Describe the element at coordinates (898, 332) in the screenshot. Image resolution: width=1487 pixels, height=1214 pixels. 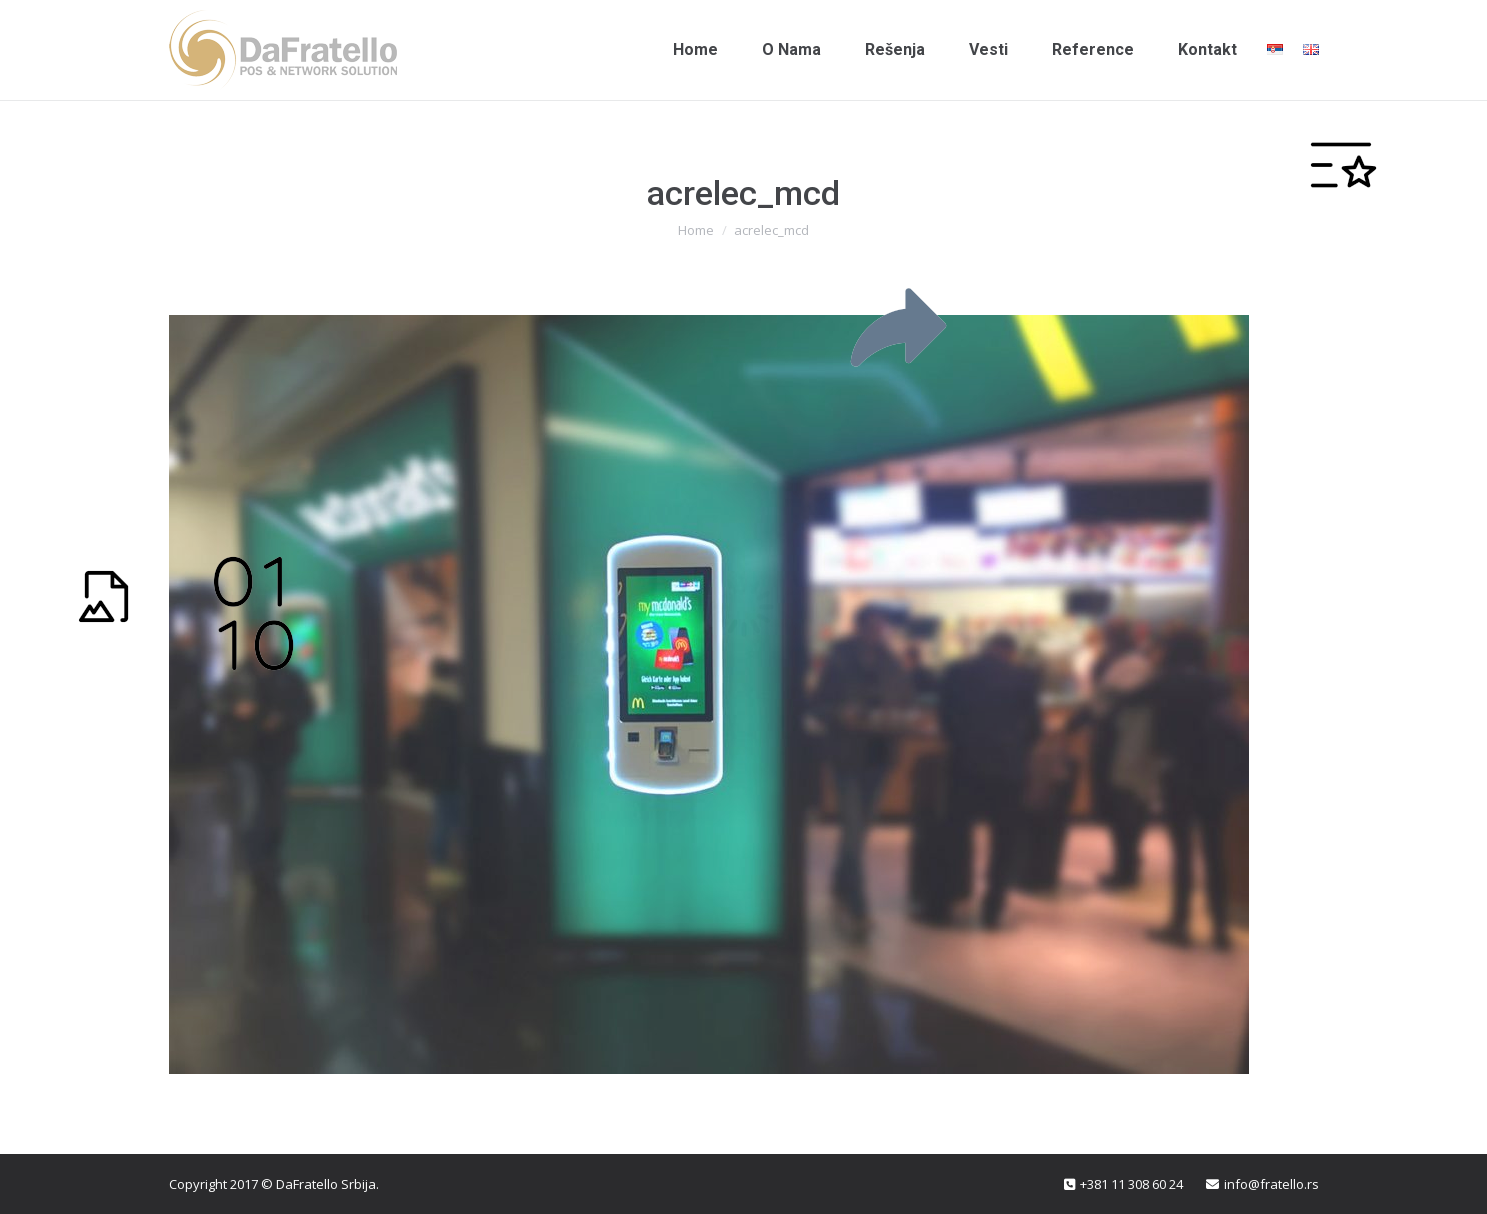
I see `share content with others` at that location.